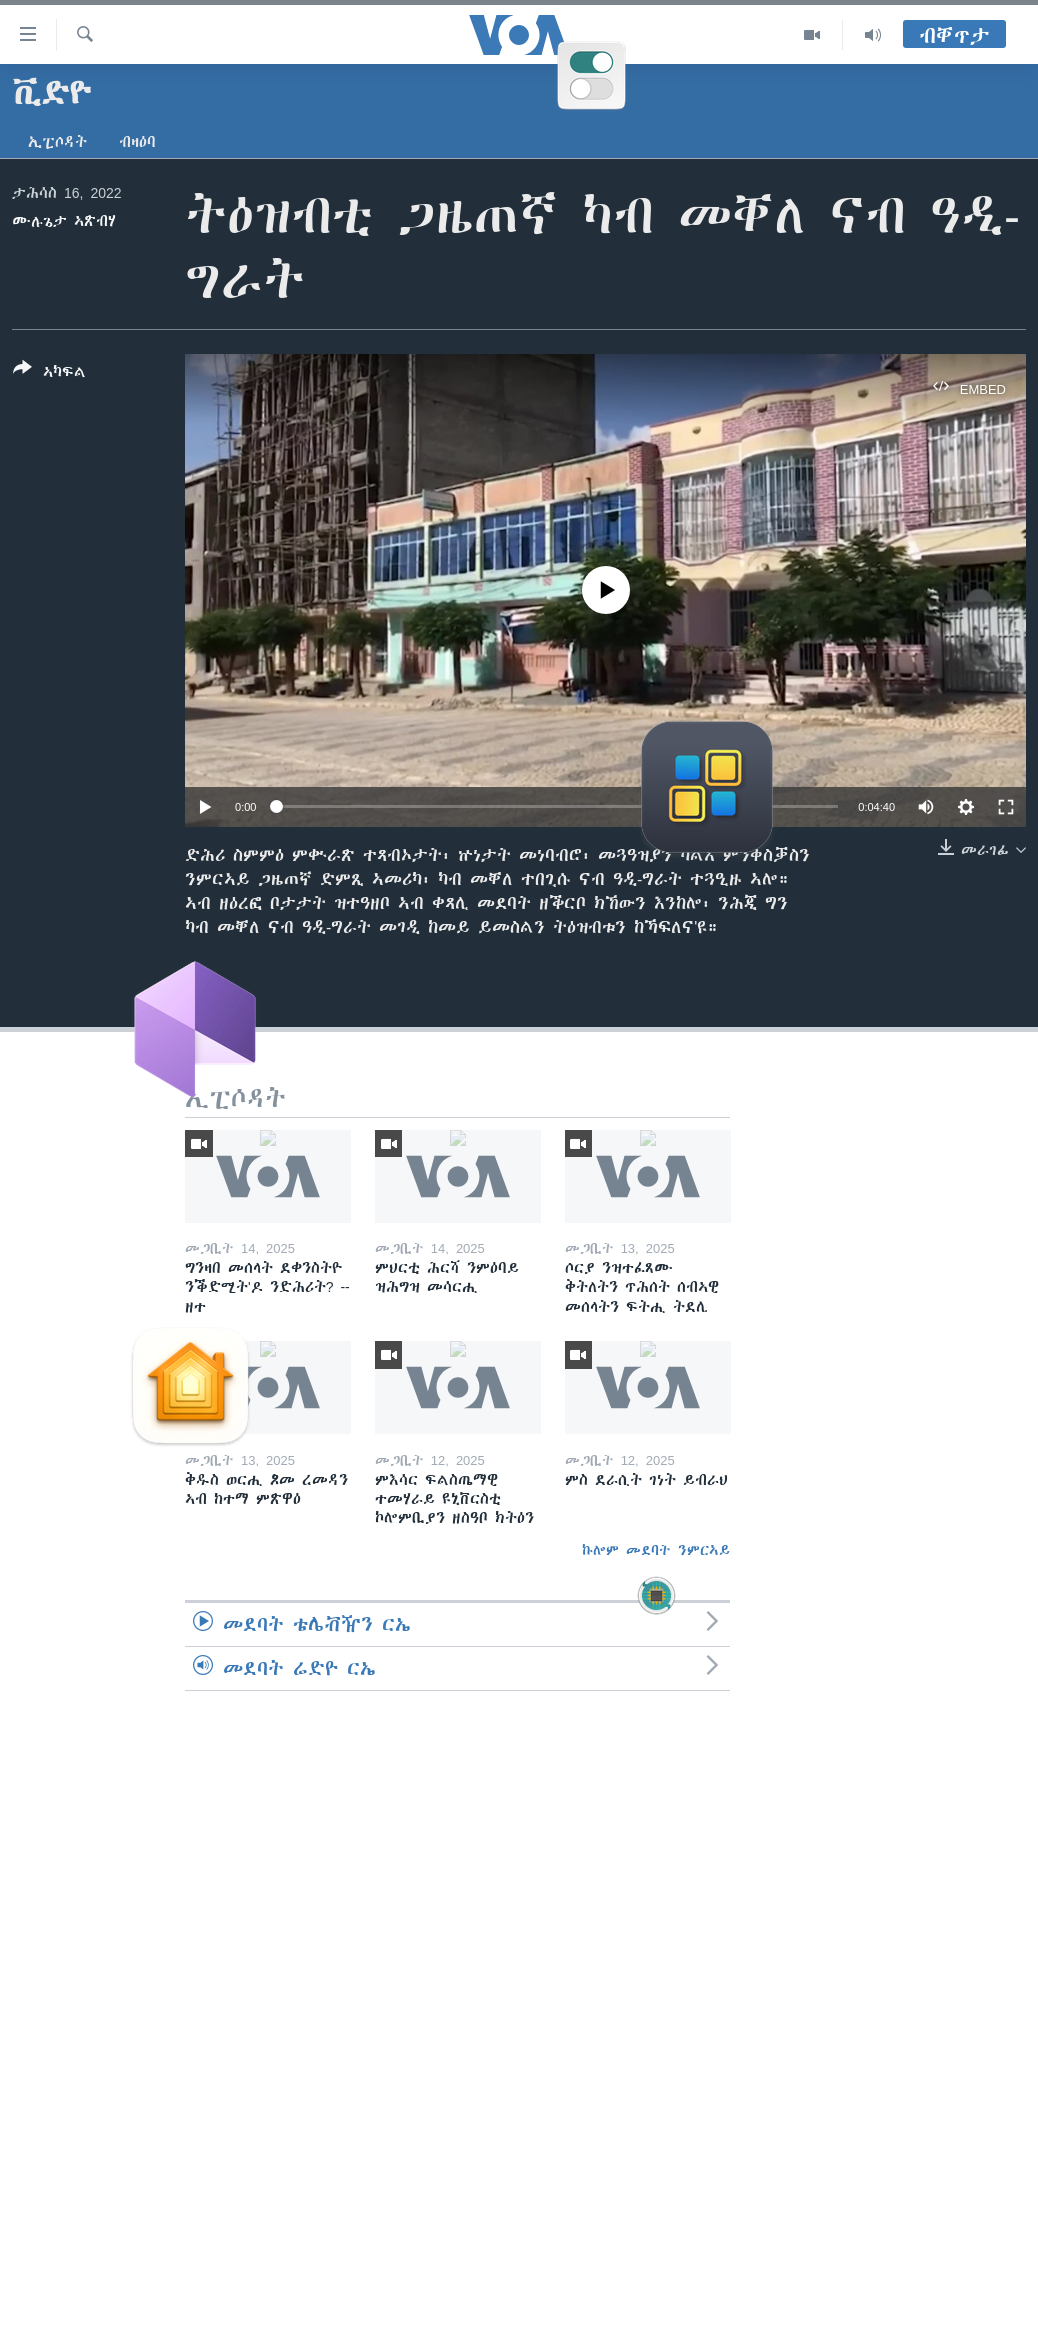 This screenshot has width=1038, height=2343. What do you see at coordinates (656, 1595) in the screenshot?
I see `access firmware or system component settings` at bounding box center [656, 1595].